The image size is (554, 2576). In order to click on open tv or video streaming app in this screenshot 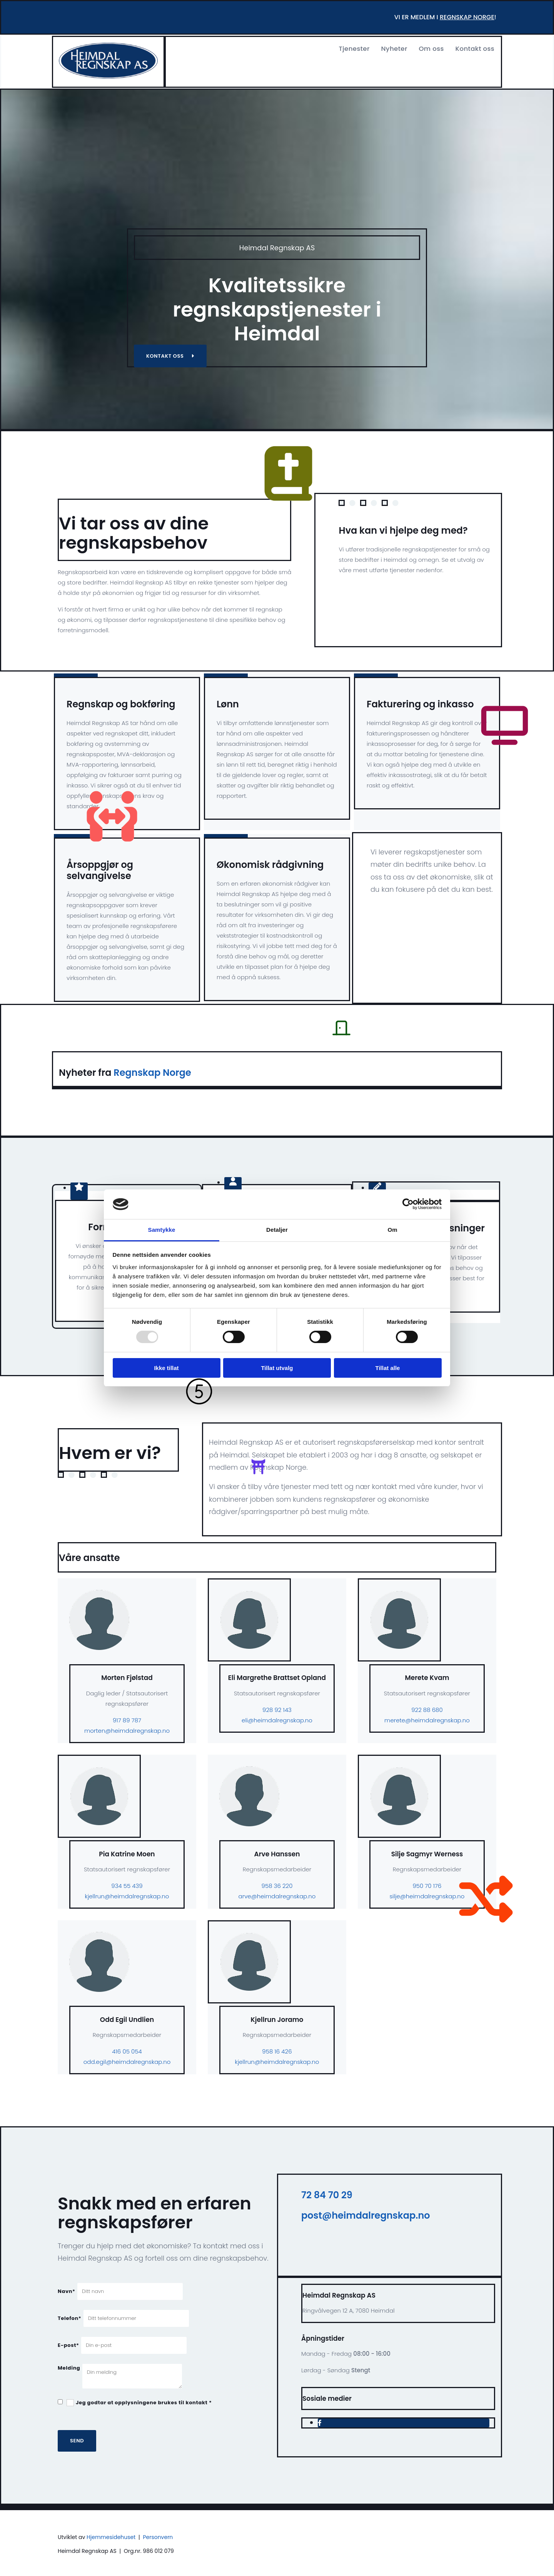, I will do `click(504, 724)`.